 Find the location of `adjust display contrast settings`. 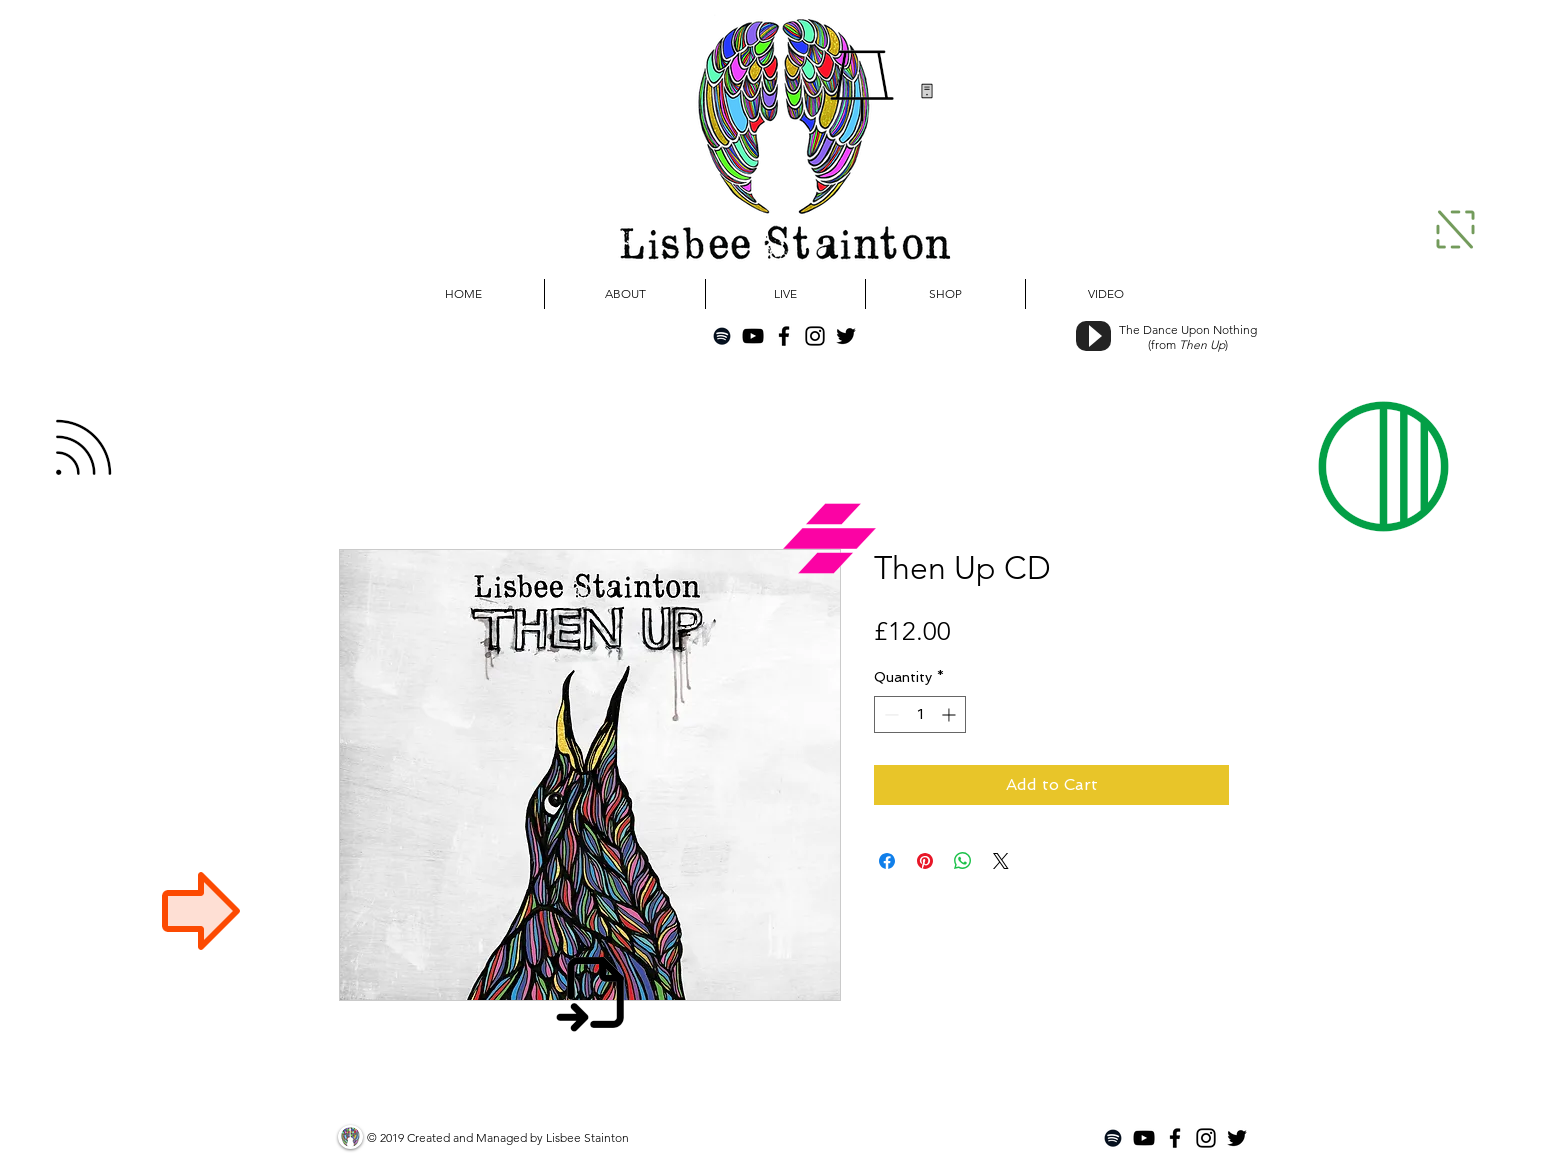

adjust display contrast settings is located at coordinates (1383, 466).